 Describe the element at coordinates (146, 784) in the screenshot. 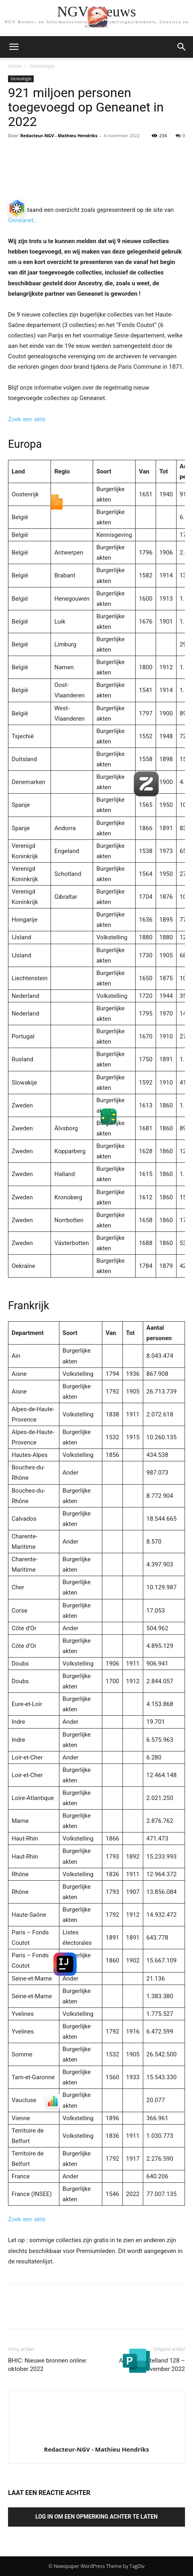

I see `open zen browser` at that location.